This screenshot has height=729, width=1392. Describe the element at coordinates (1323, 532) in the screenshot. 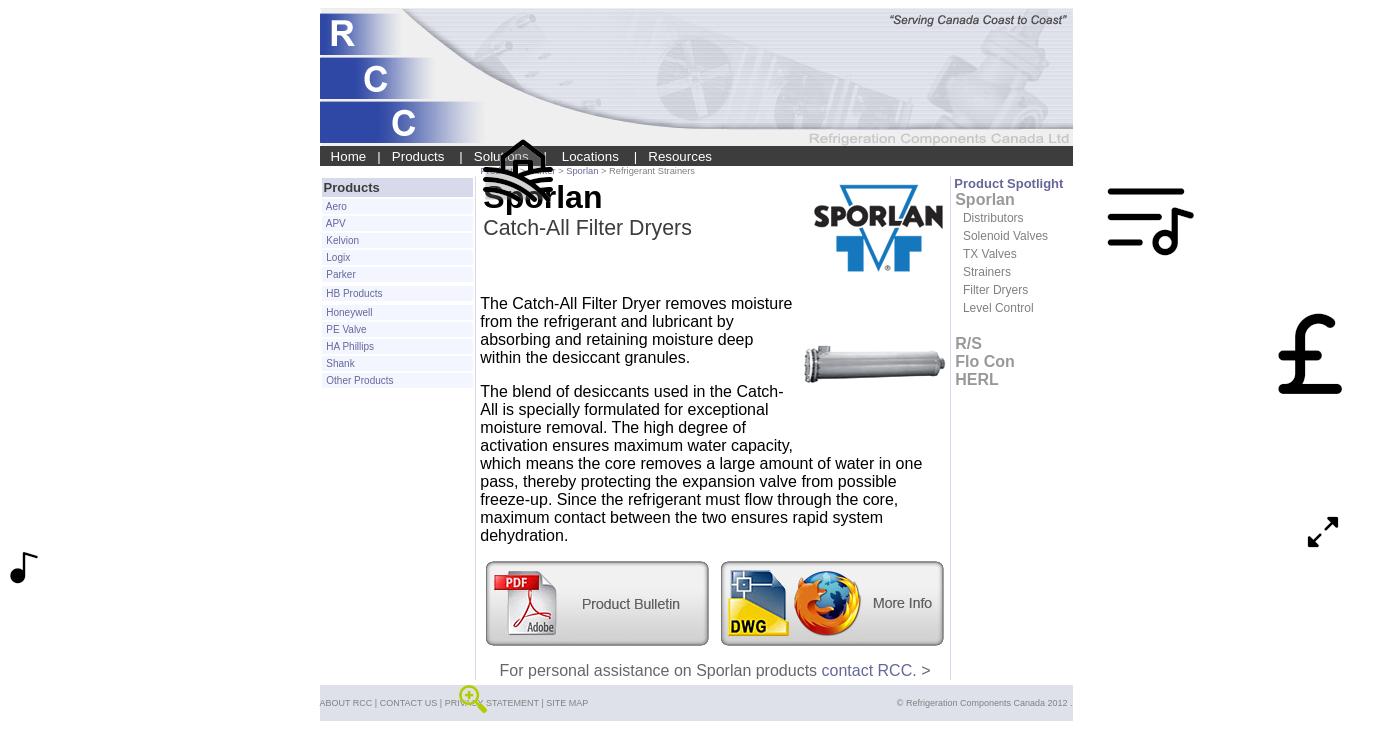

I see `expand to full screen` at that location.